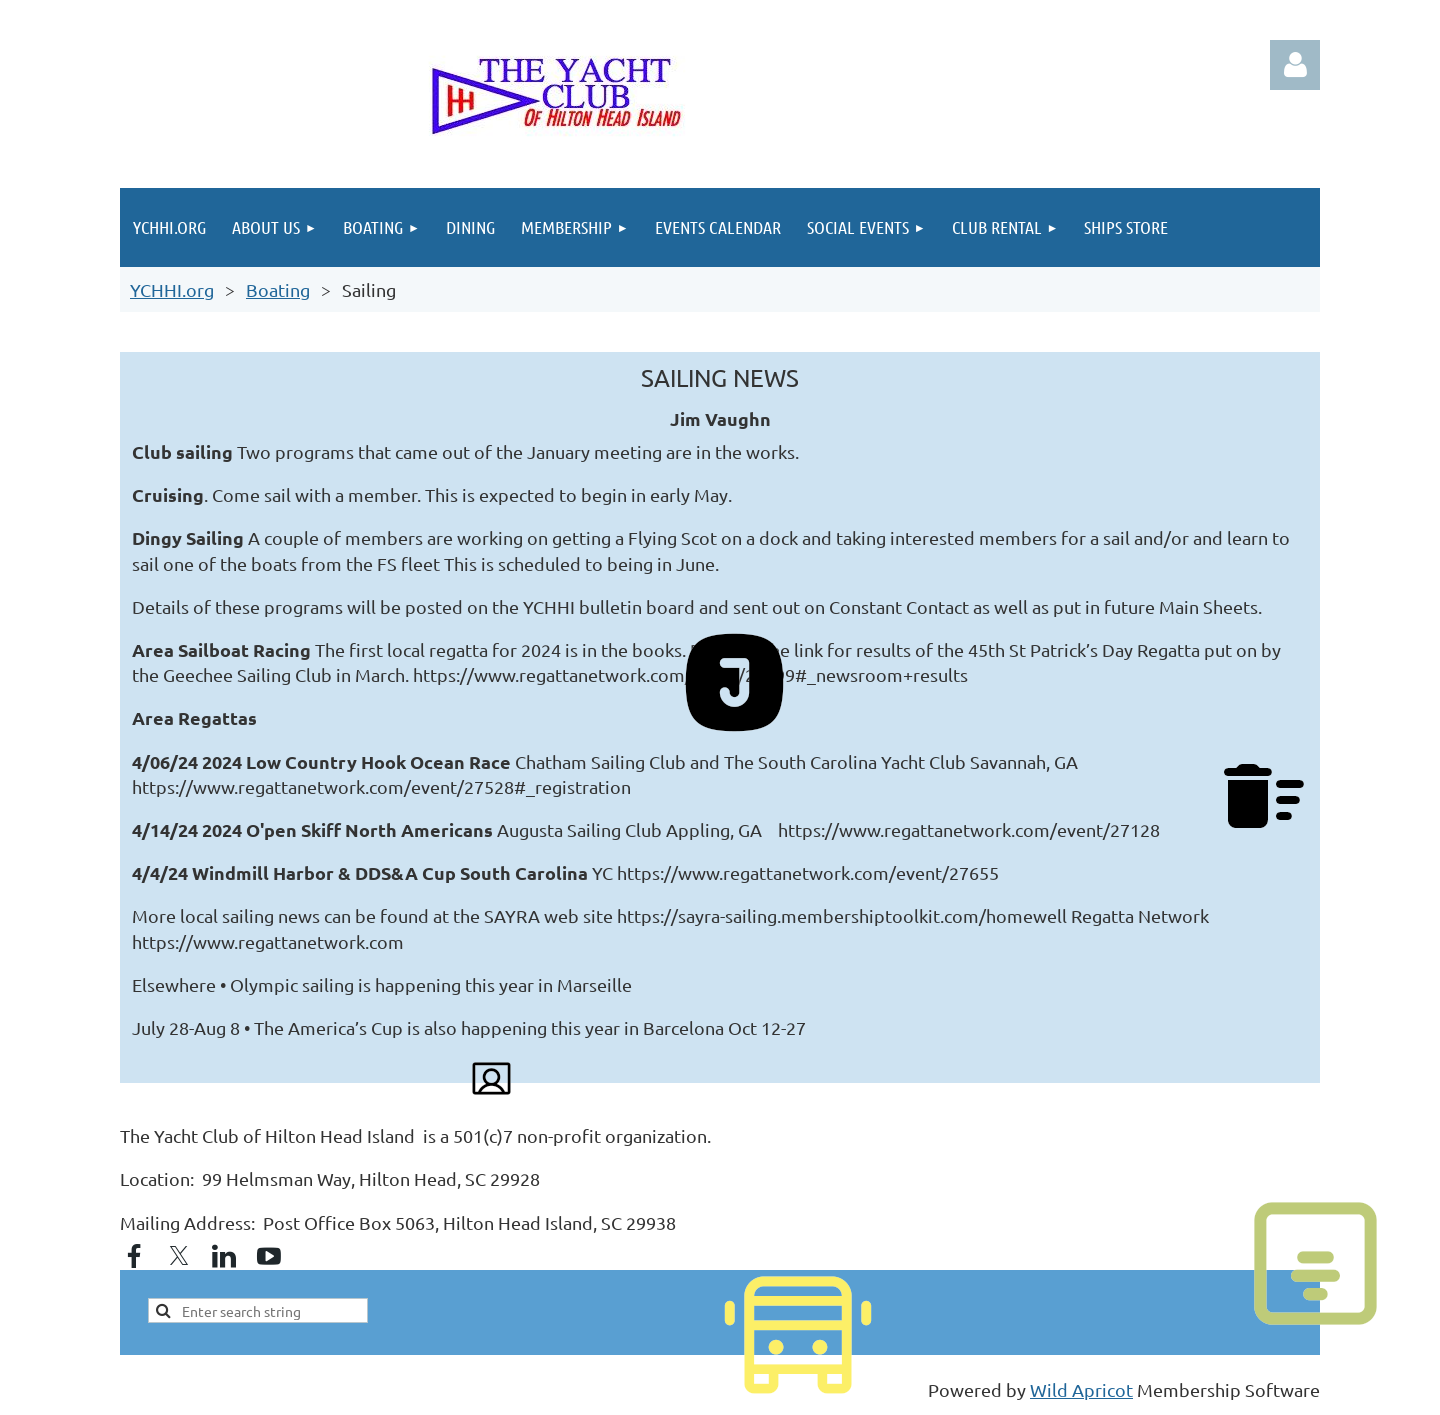 The width and height of the screenshot is (1440, 1415). What do you see at coordinates (1315, 1263) in the screenshot?
I see `align content to bottom center of container` at bounding box center [1315, 1263].